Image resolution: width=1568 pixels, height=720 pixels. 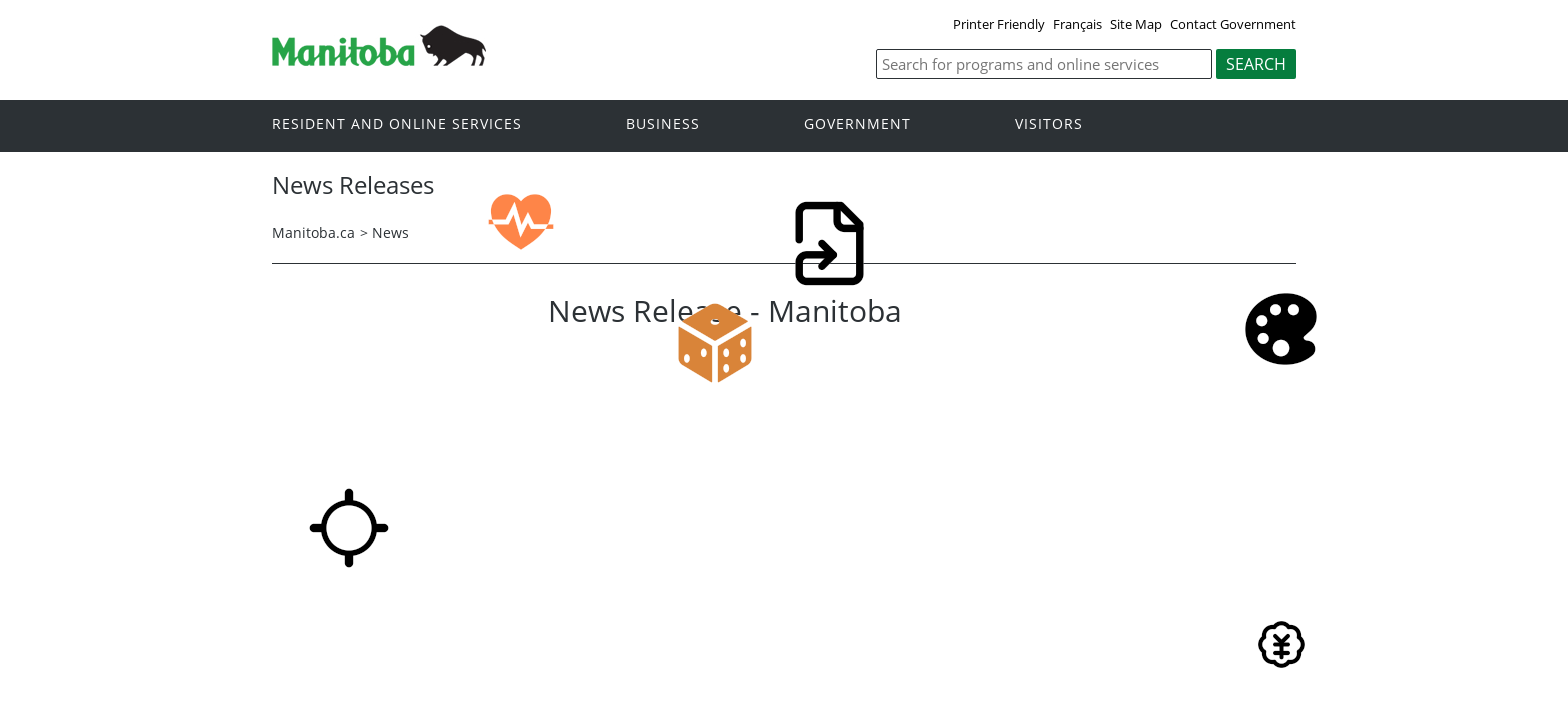 What do you see at coordinates (715, 343) in the screenshot?
I see `randomize or shuffle content` at bounding box center [715, 343].